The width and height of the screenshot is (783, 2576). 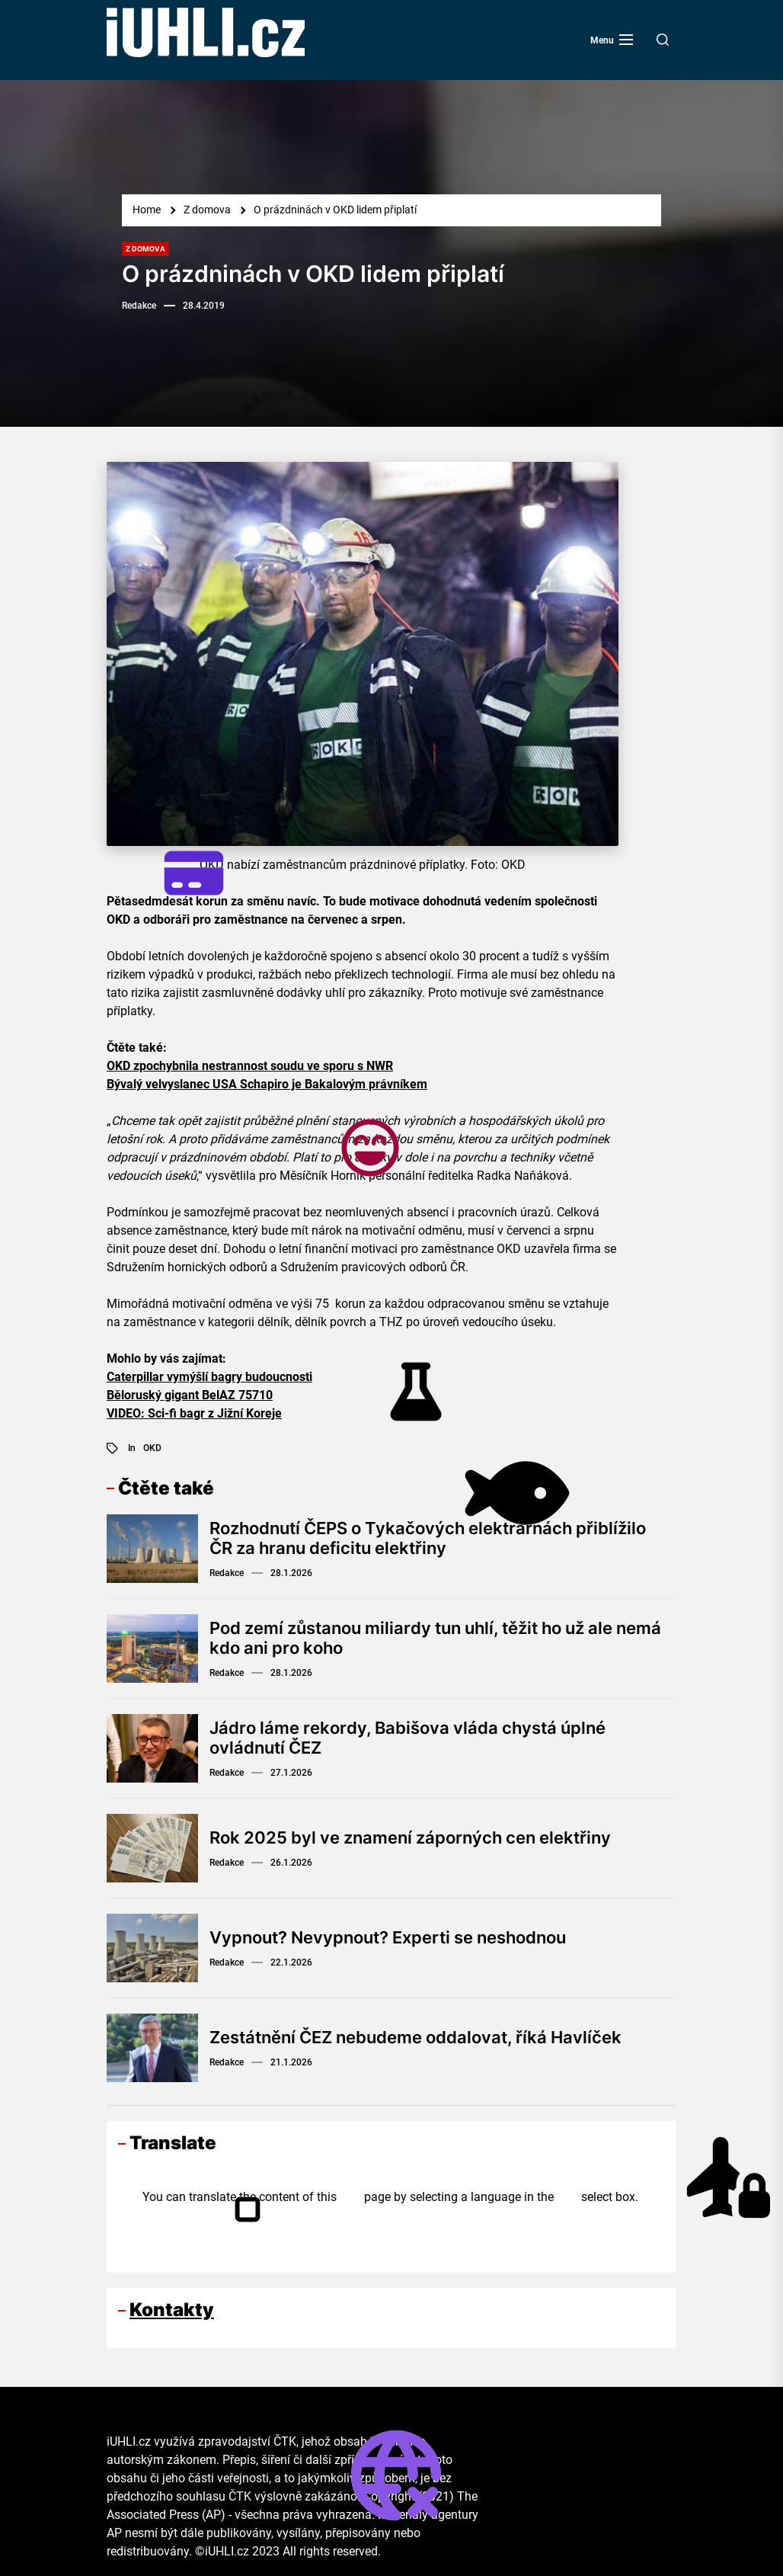 What do you see at coordinates (248, 2209) in the screenshot?
I see `stop media playback` at bounding box center [248, 2209].